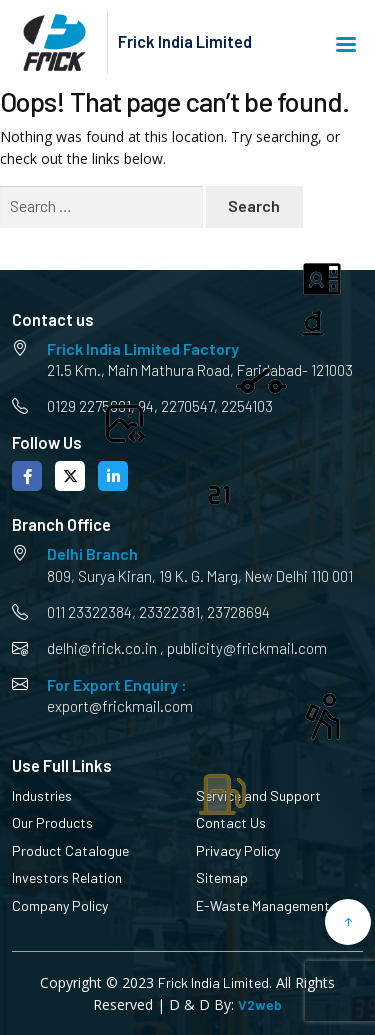 The image size is (375, 1035). Describe the element at coordinates (261, 386) in the screenshot. I see `indicates circuit is disconnected or open` at that location.